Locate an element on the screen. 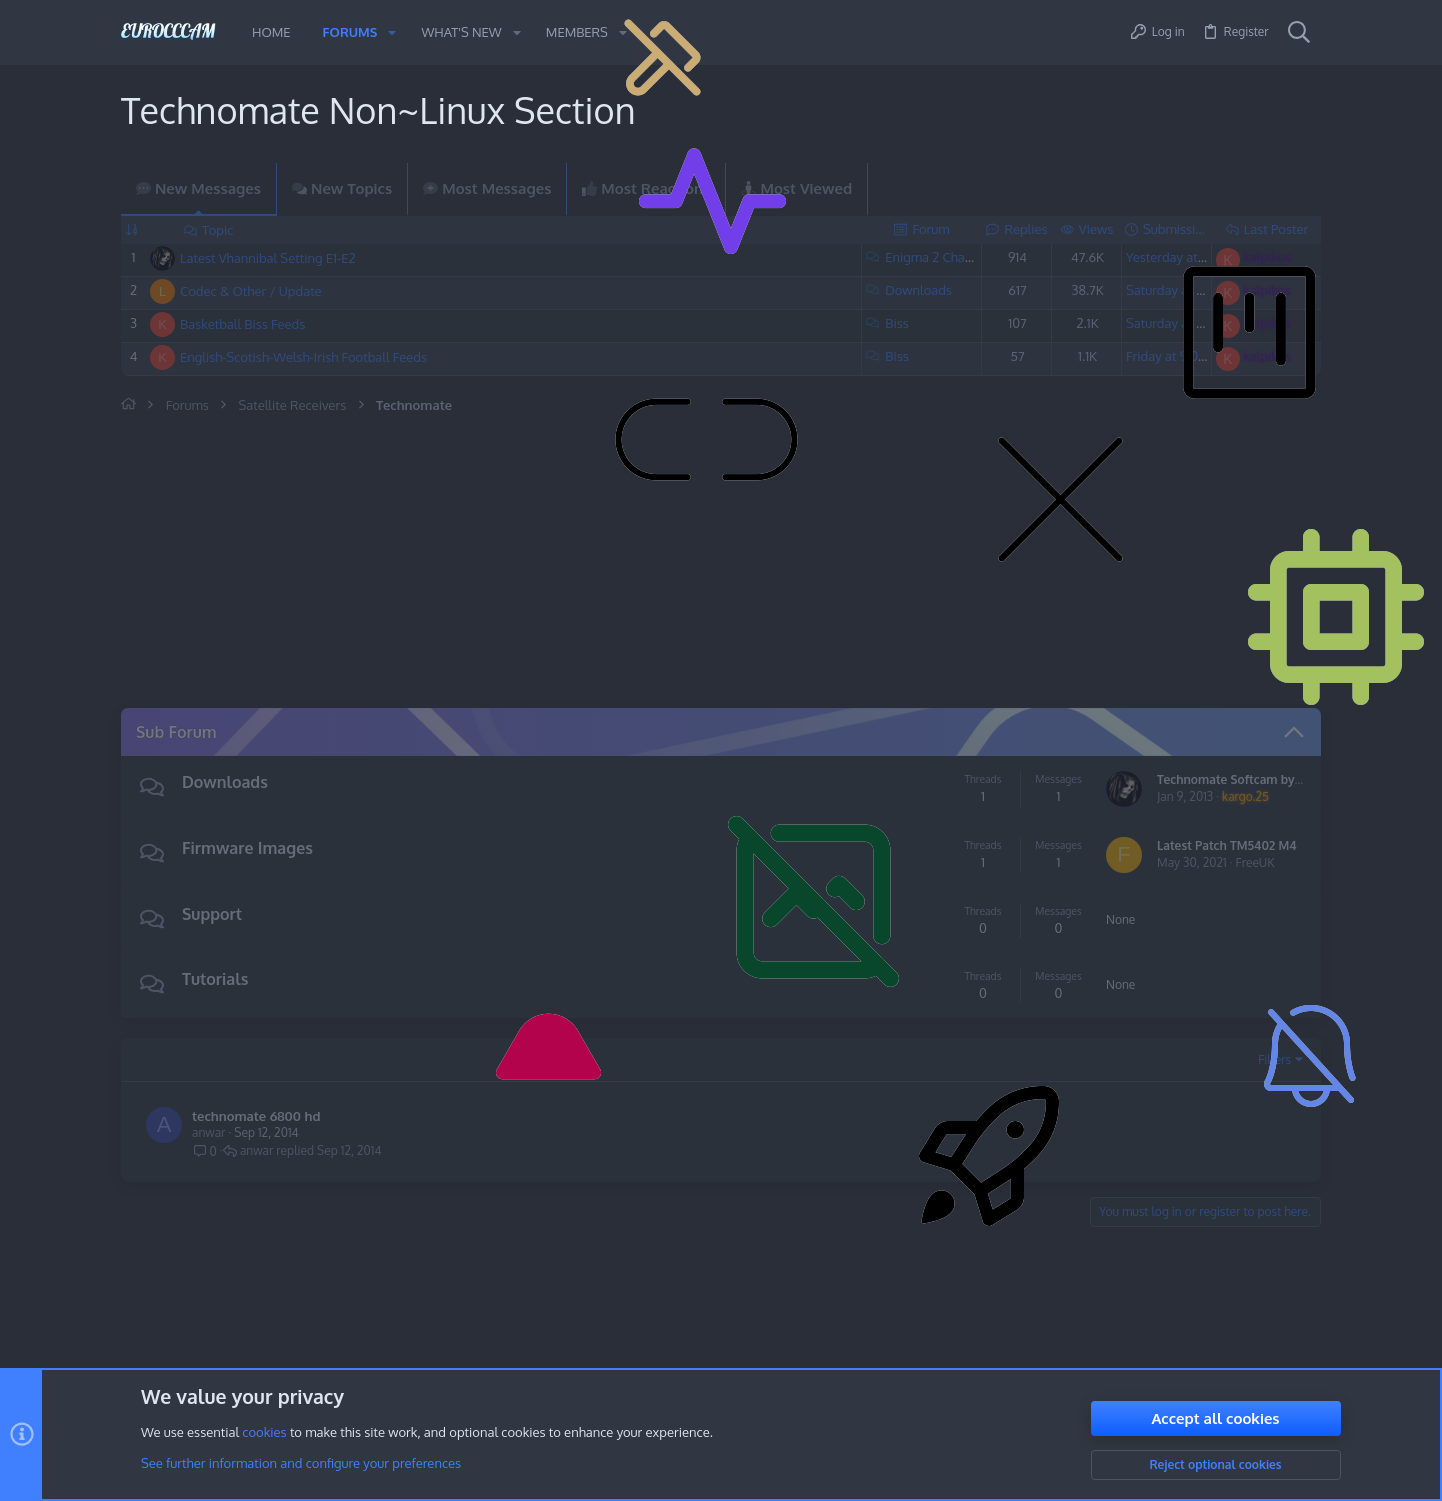  unlink or disconnect a linked item is located at coordinates (706, 439).